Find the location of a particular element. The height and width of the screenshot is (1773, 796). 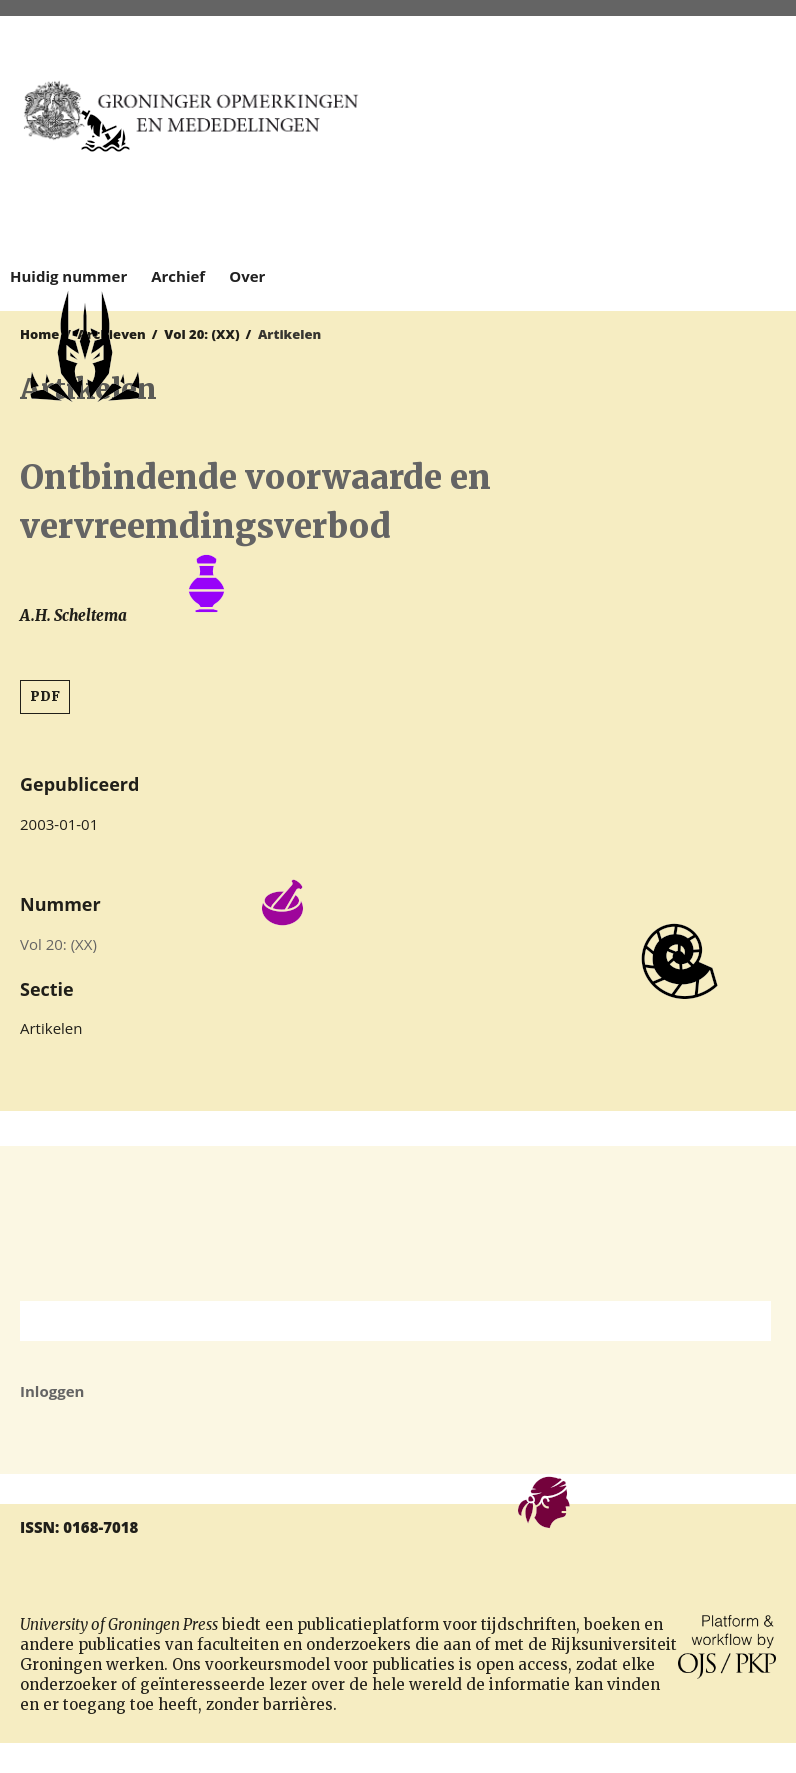

view pottery or ceramics collection is located at coordinates (206, 583).